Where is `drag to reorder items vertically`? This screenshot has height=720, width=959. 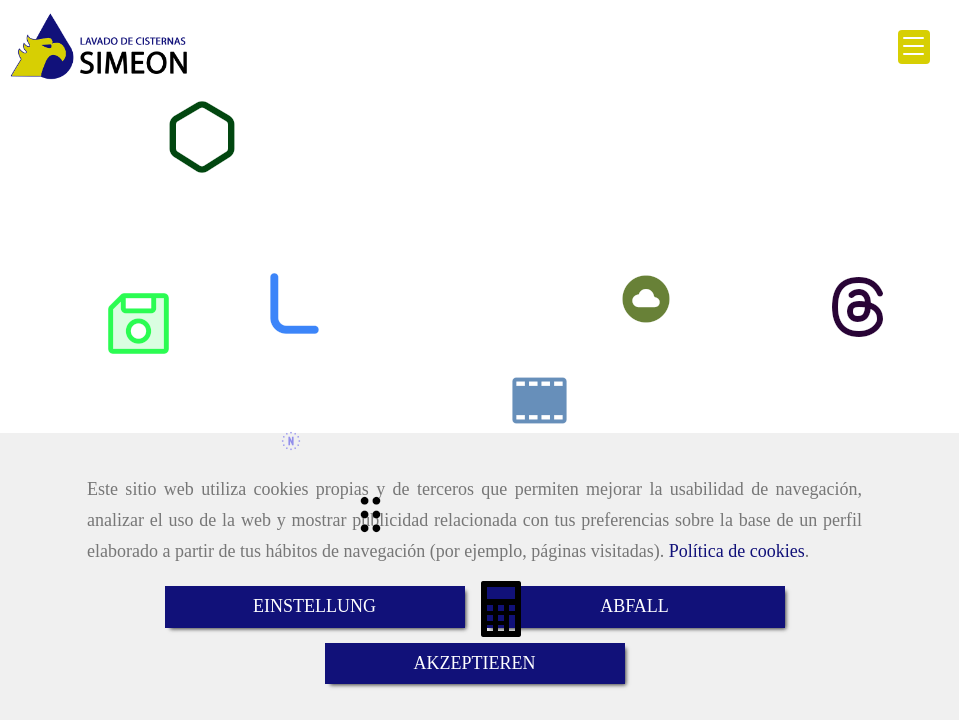 drag to reorder items vertically is located at coordinates (370, 514).